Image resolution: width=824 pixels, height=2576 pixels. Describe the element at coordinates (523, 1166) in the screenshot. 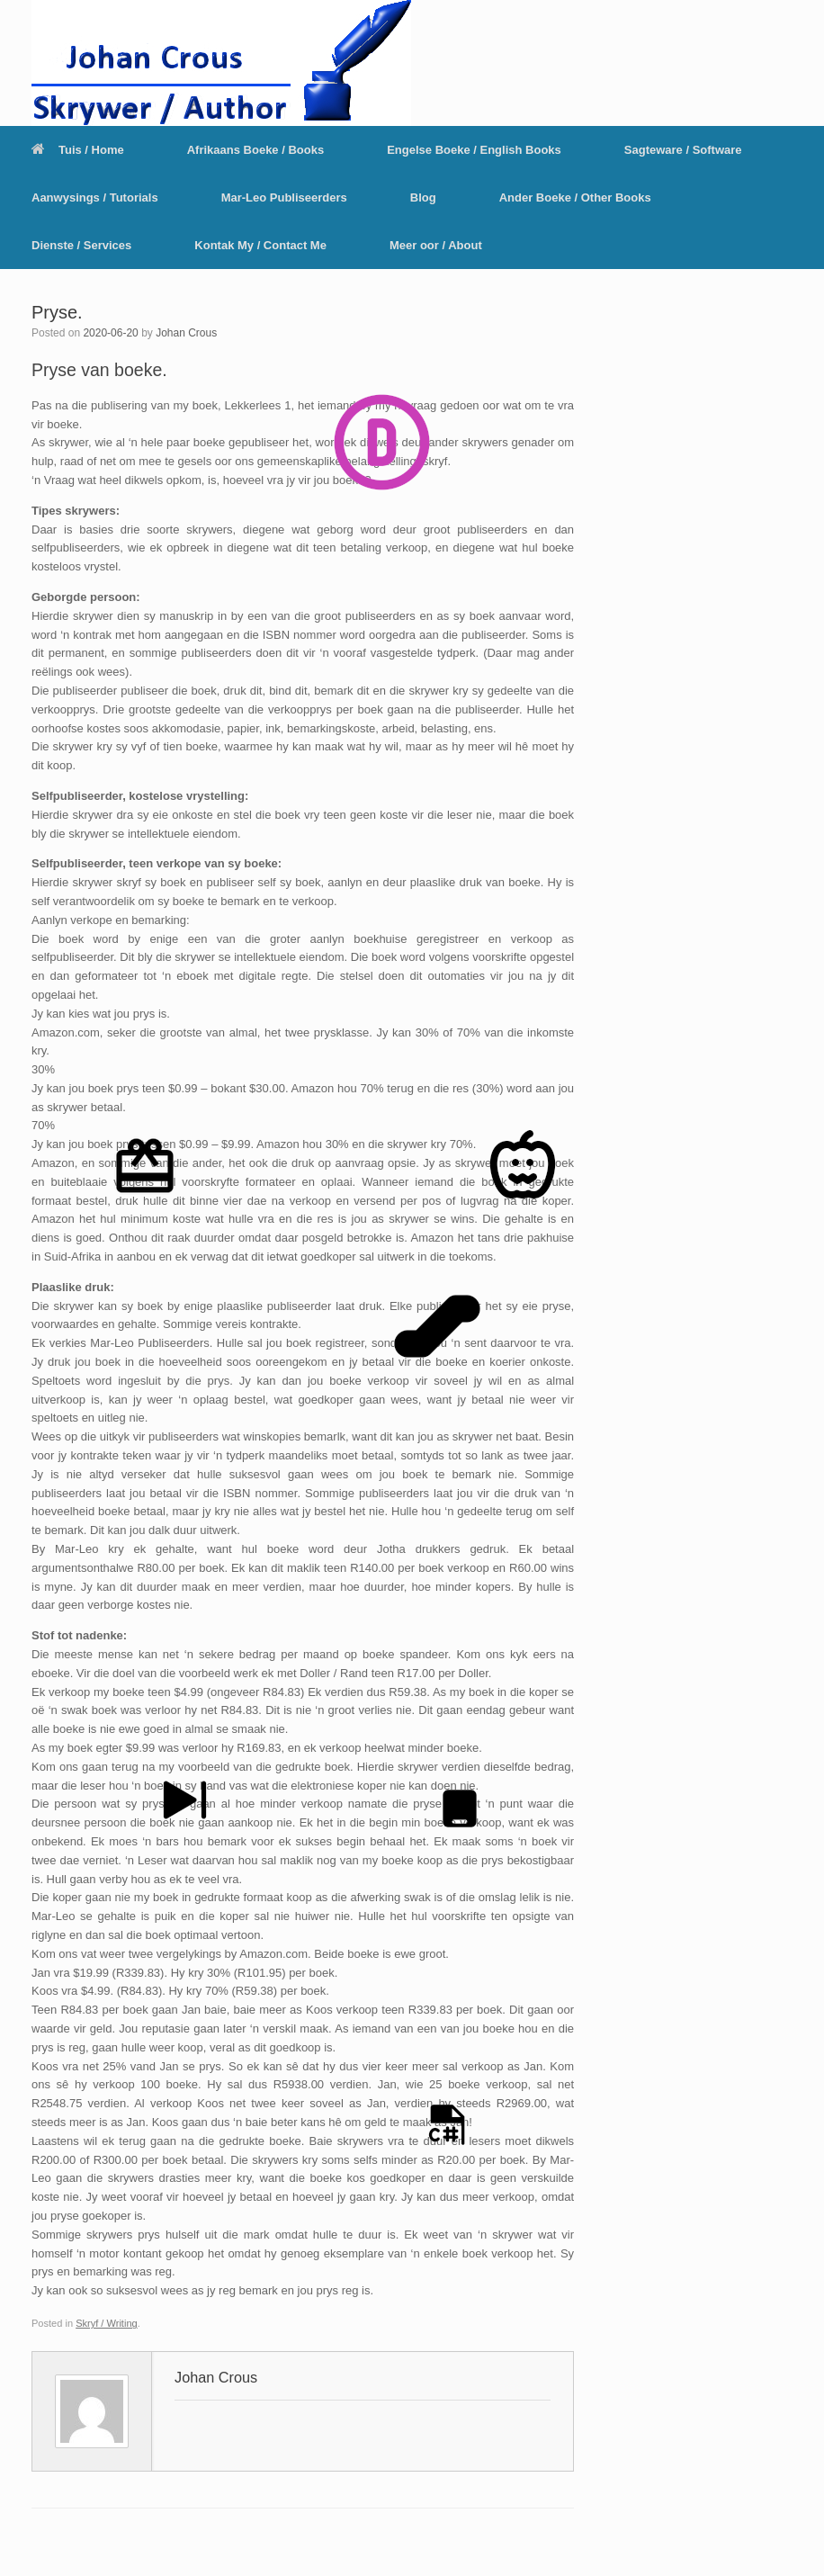

I see `access halloween-themed content or settings` at that location.